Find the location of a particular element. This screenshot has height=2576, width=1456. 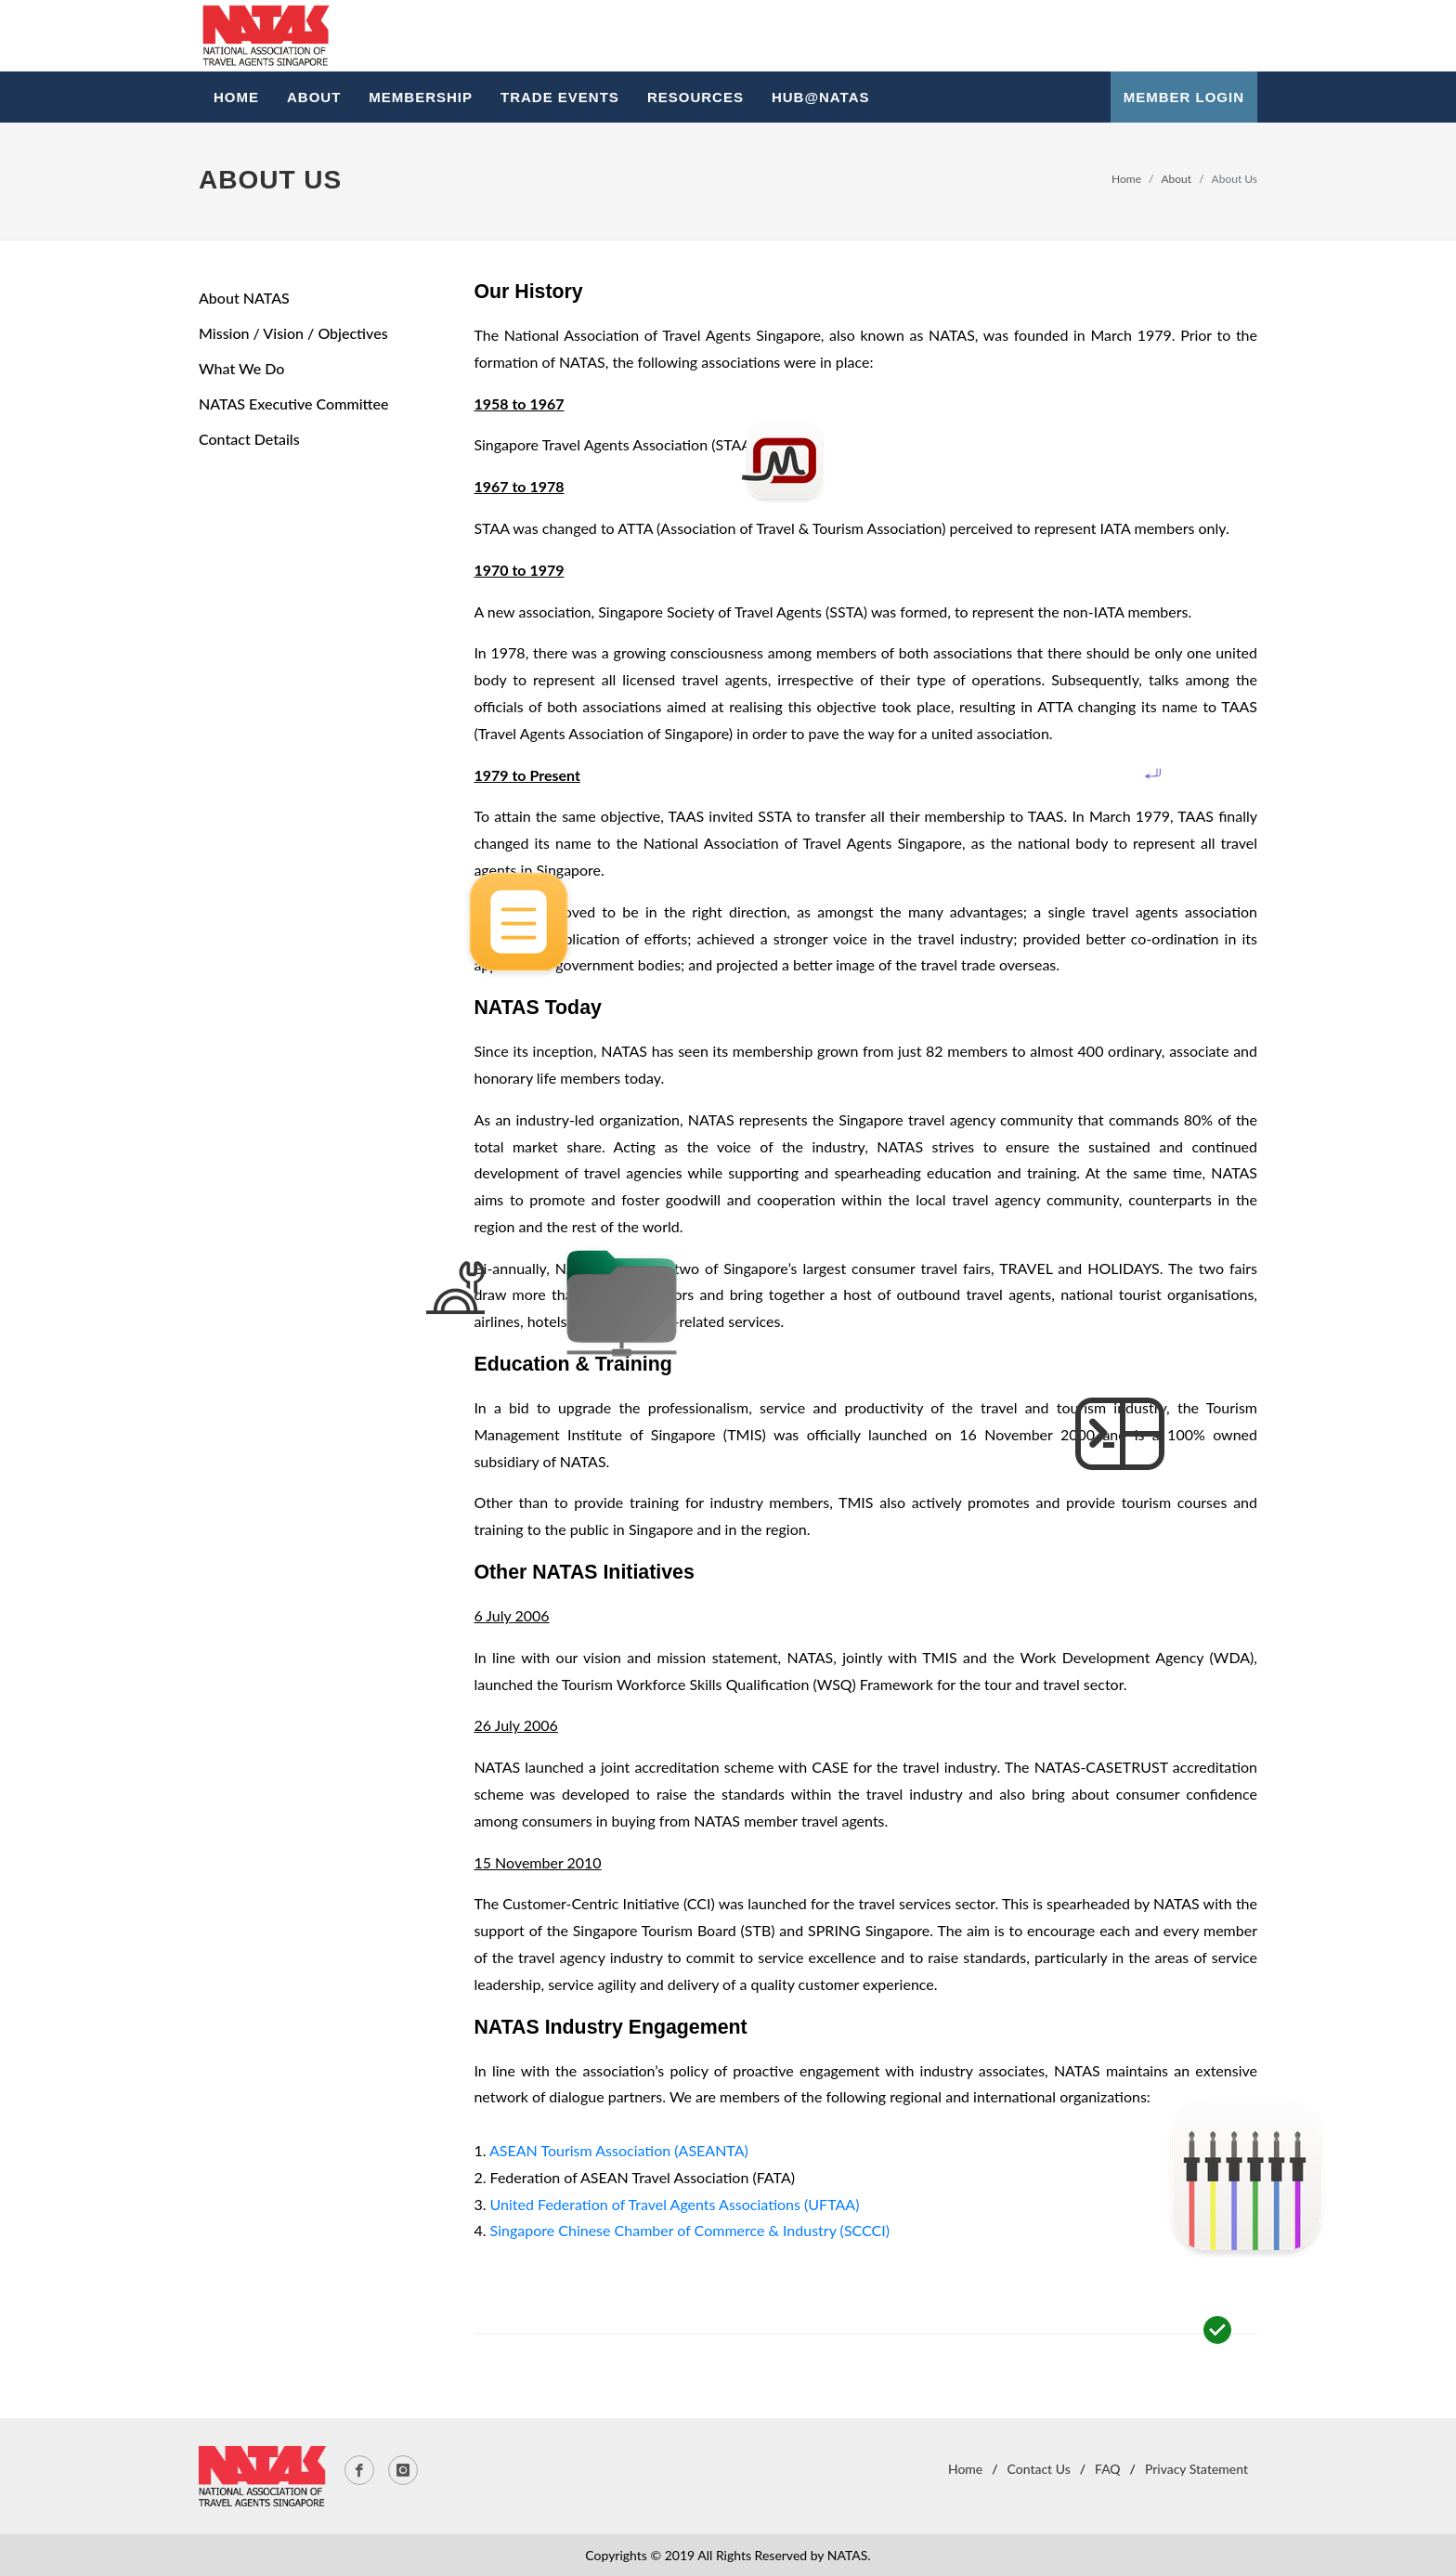

access desklet preferences and settings is located at coordinates (518, 923).